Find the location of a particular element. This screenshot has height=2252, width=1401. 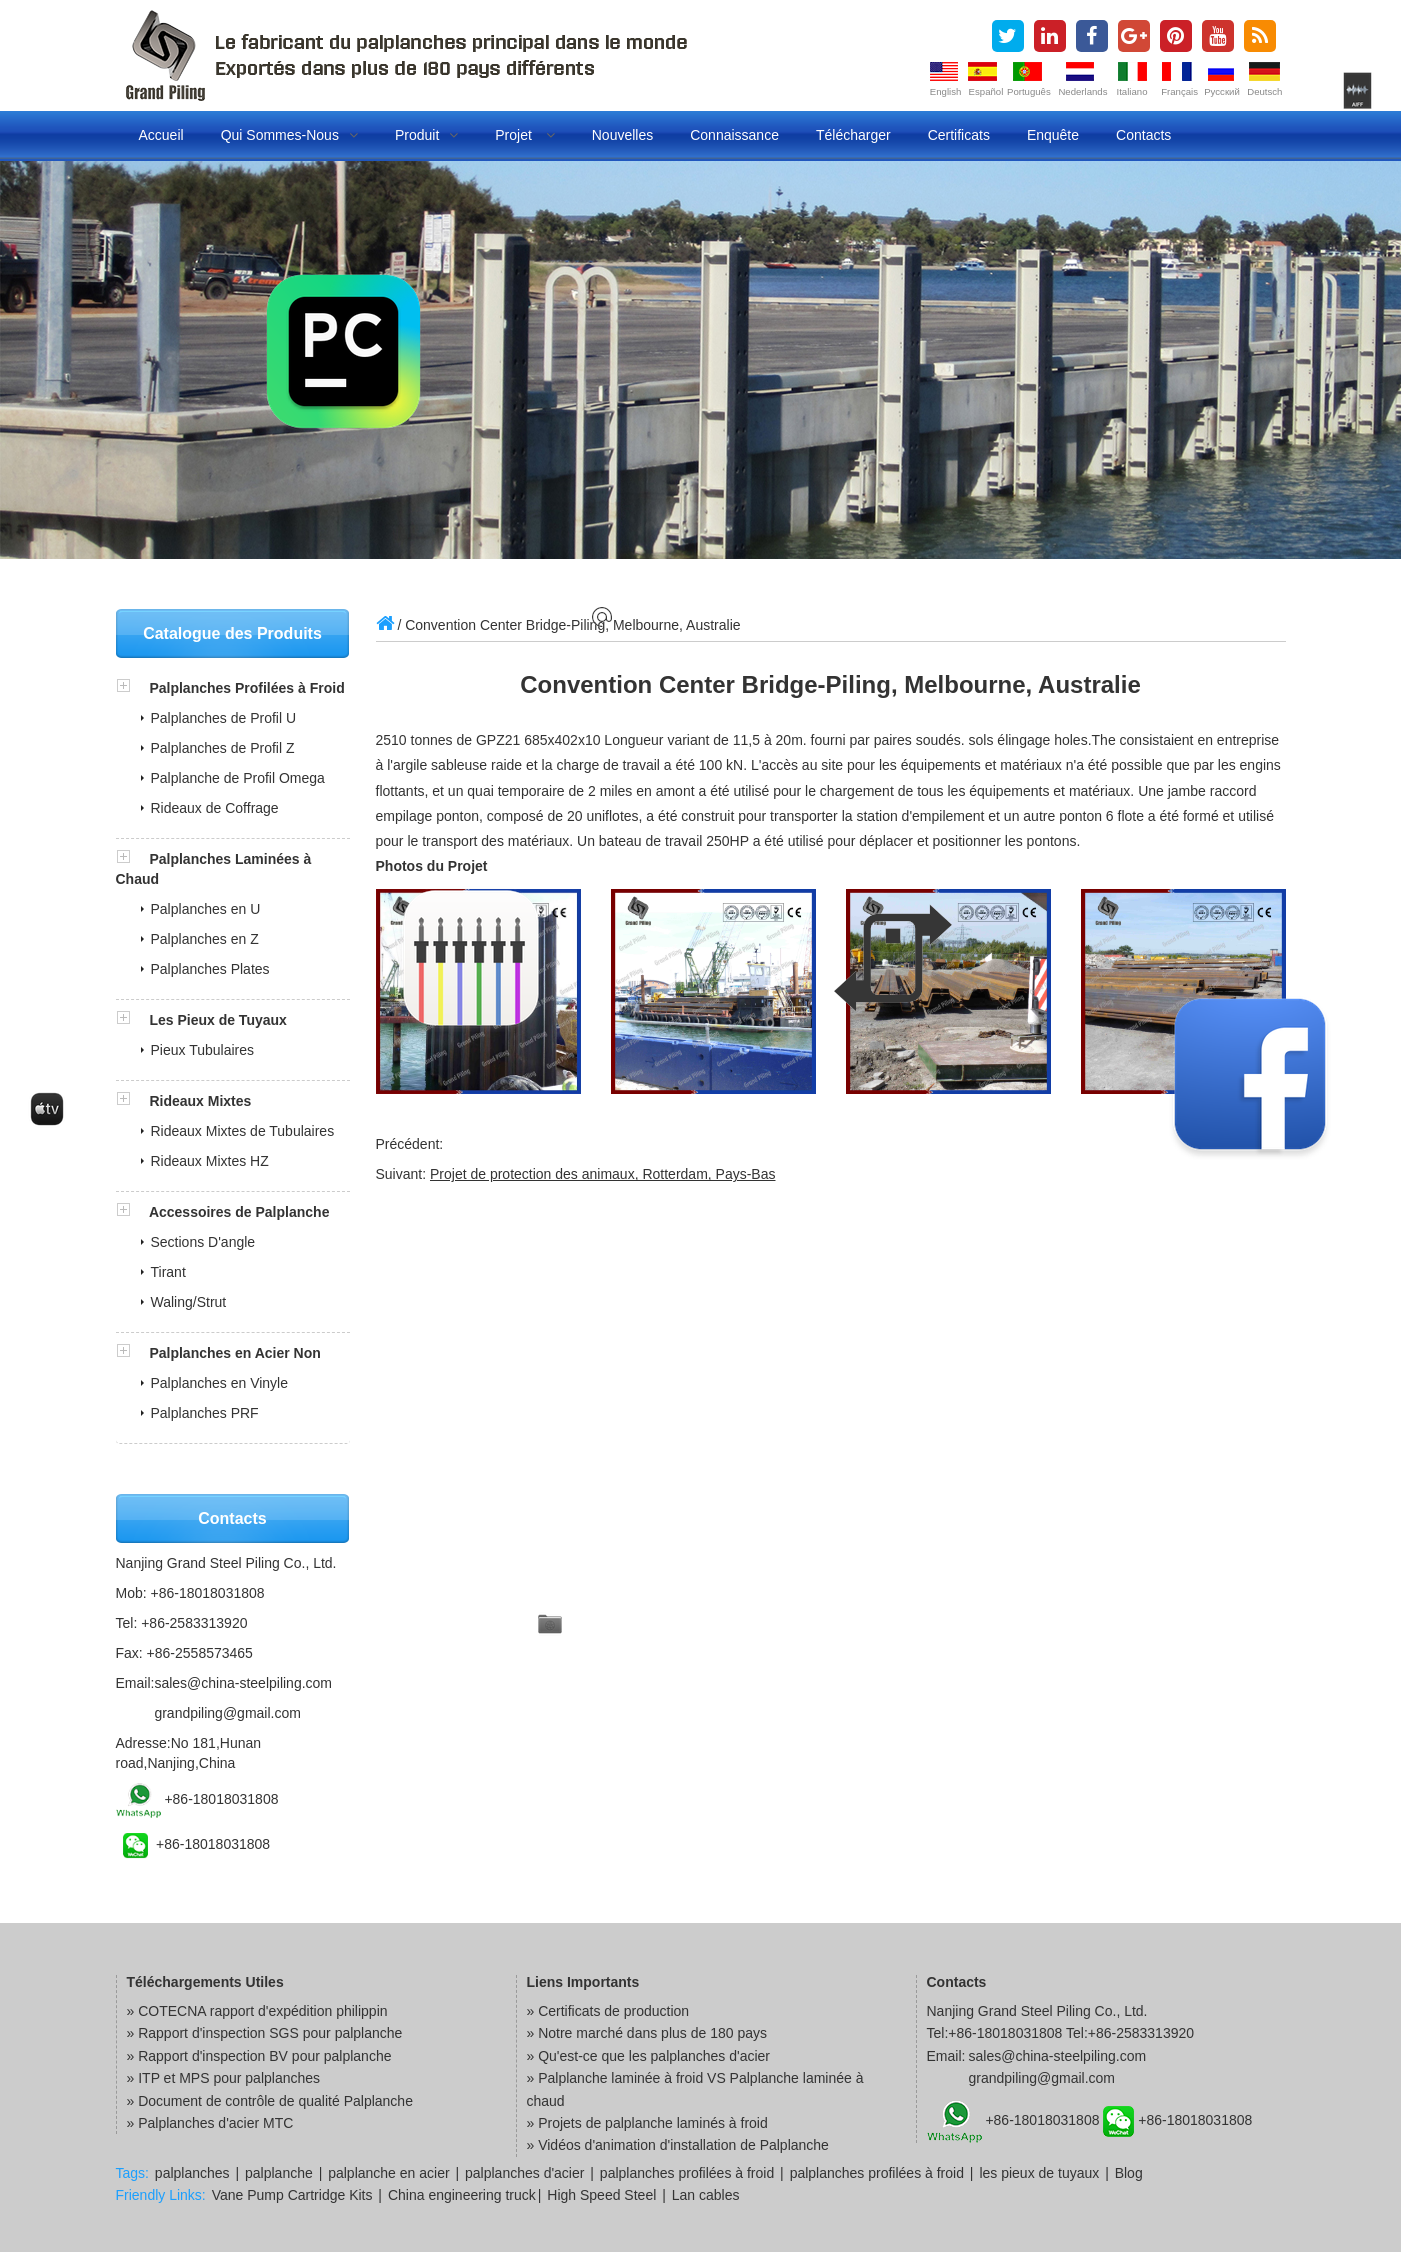

configure network proxy settings is located at coordinates (893, 958).